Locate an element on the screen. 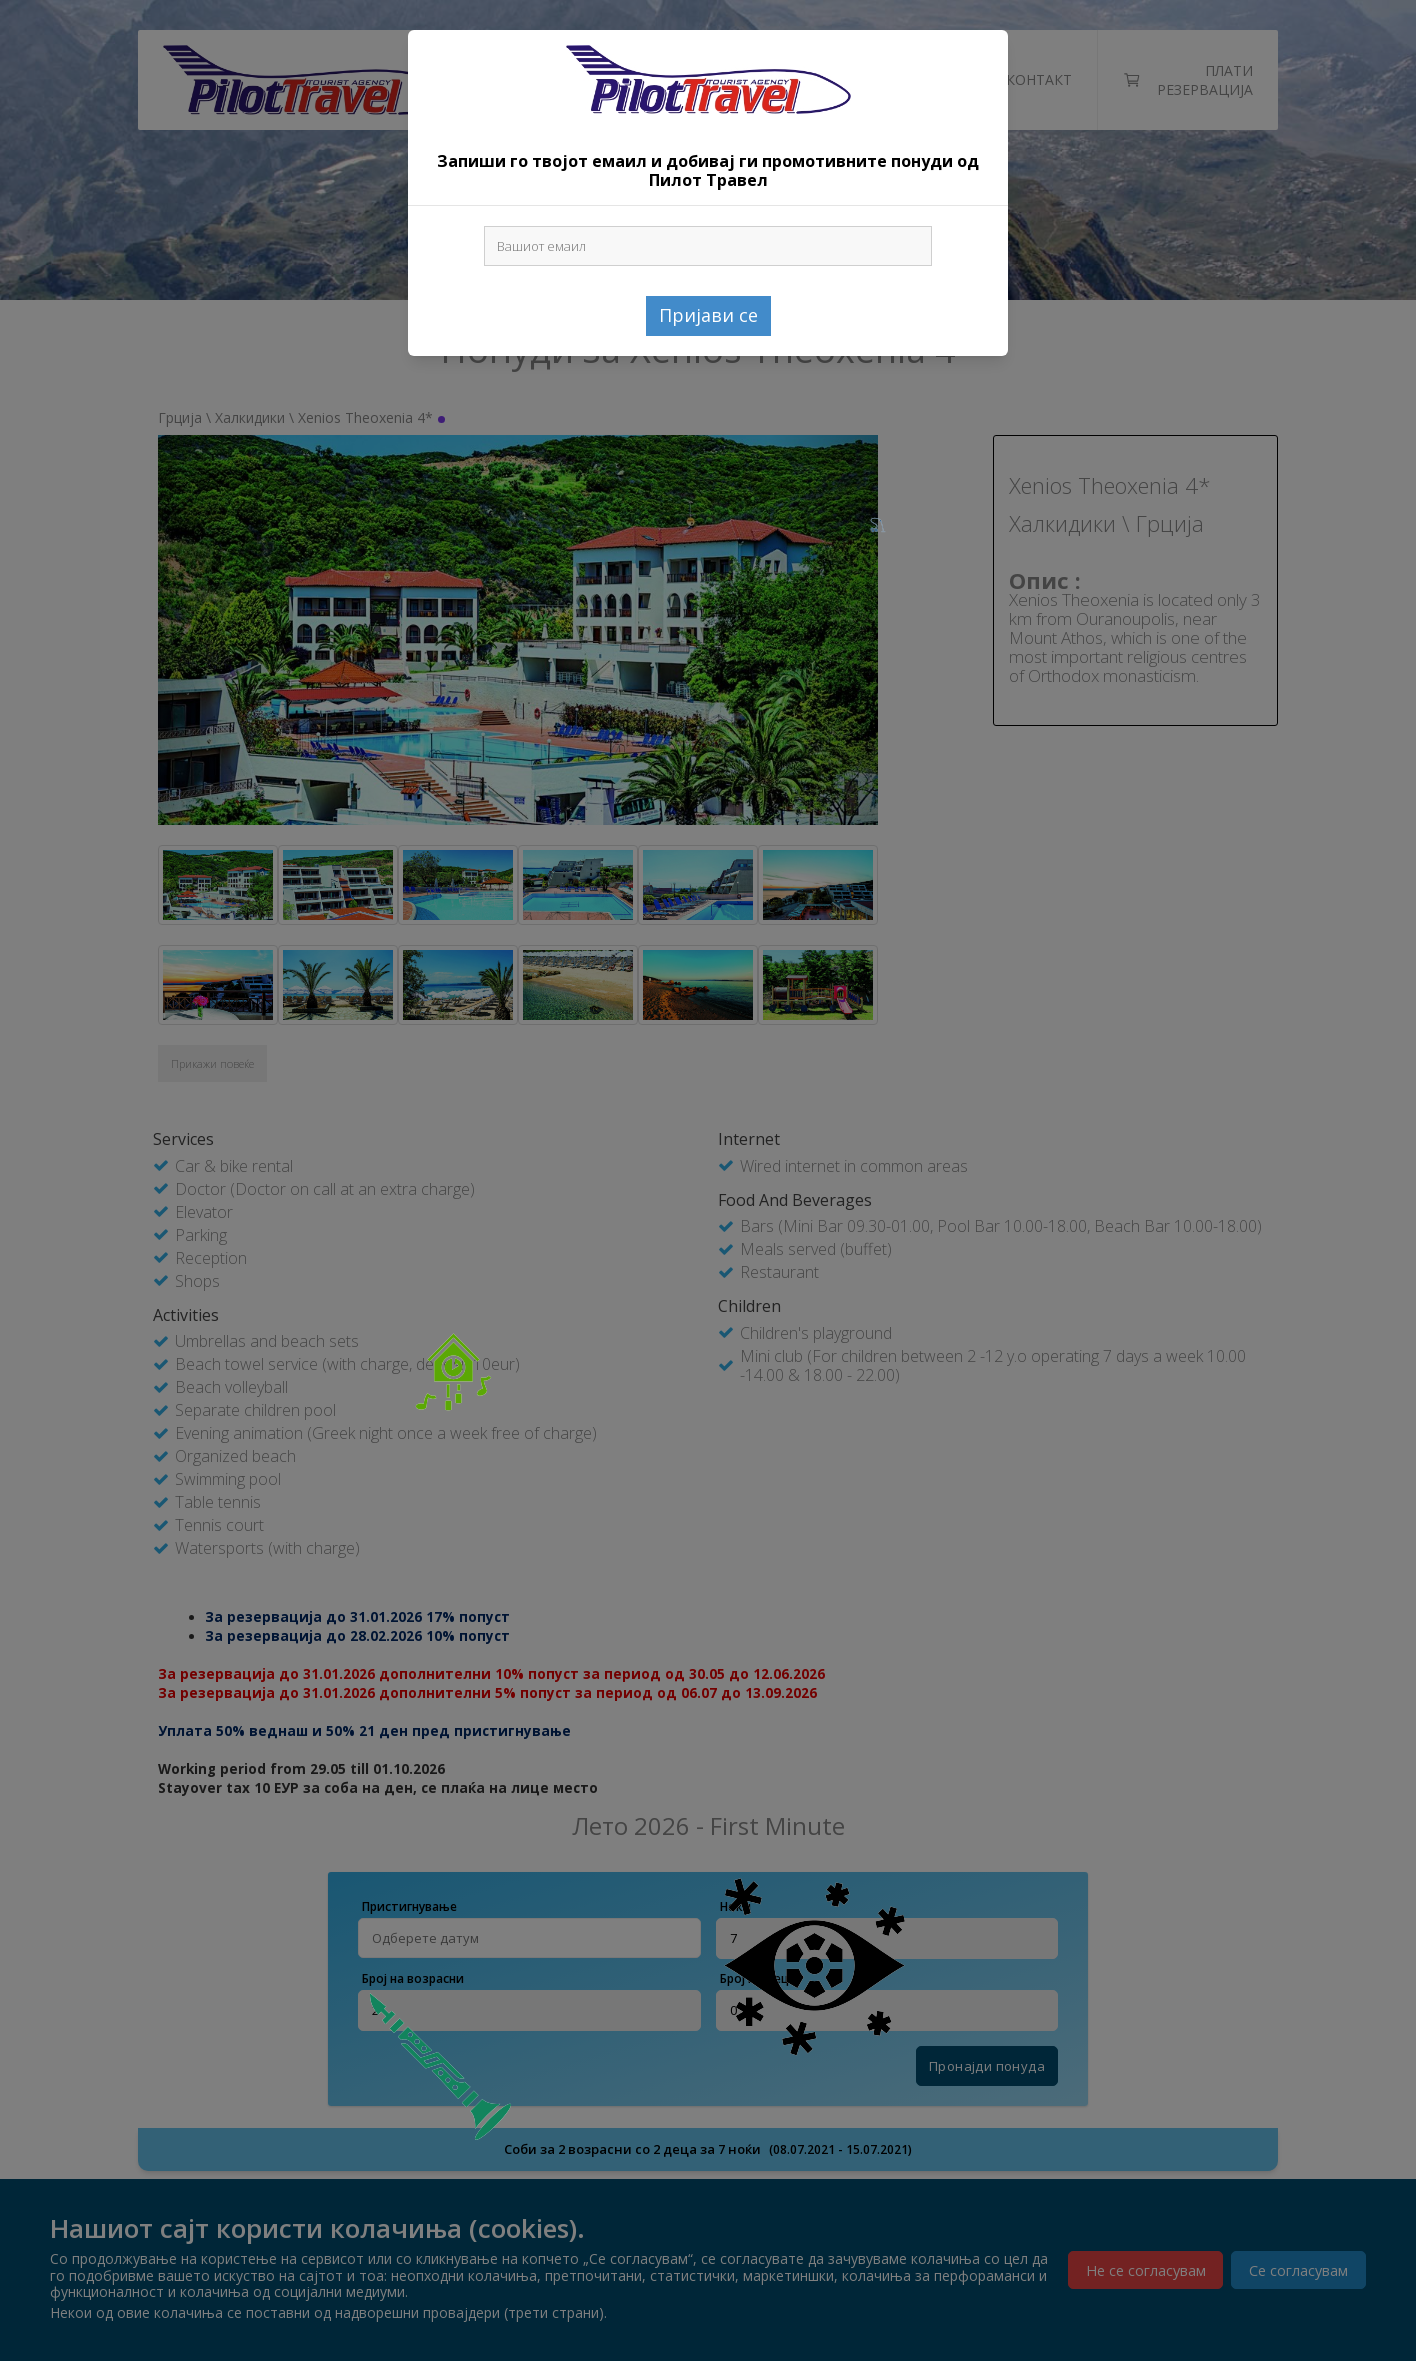 The height and width of the screenshot is (2361, 1416). view frost or ice-related content is located at coordinates (814, 1965).